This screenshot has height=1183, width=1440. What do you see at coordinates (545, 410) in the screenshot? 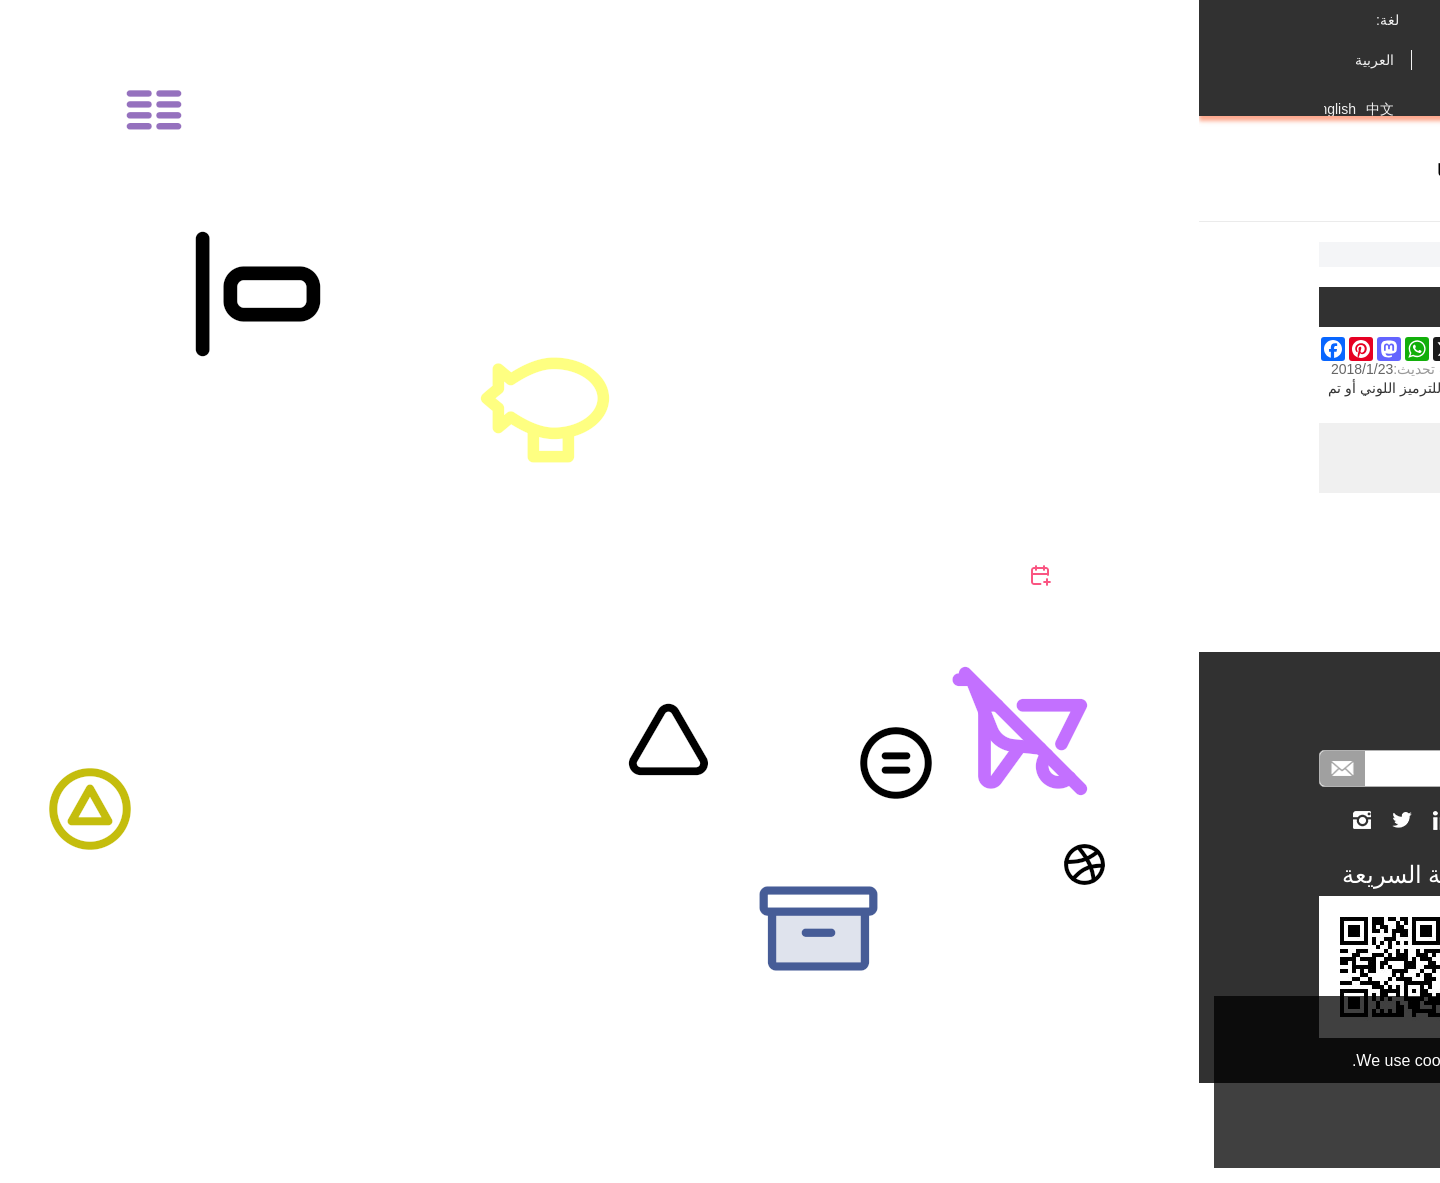
I see `airship or blimp transportation option` at bounding box center [545, 410].